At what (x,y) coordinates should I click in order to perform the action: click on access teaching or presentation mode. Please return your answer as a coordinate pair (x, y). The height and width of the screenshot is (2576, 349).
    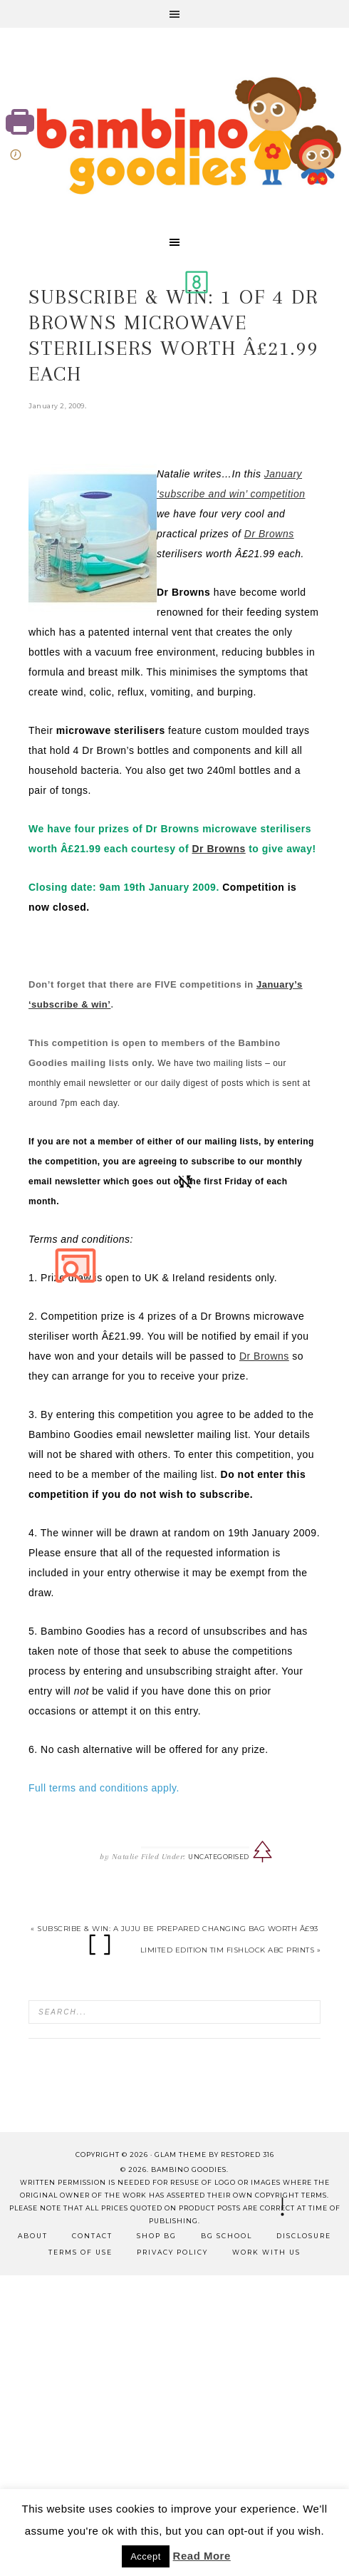
    Looking at the image, I should click on (75, 1266).